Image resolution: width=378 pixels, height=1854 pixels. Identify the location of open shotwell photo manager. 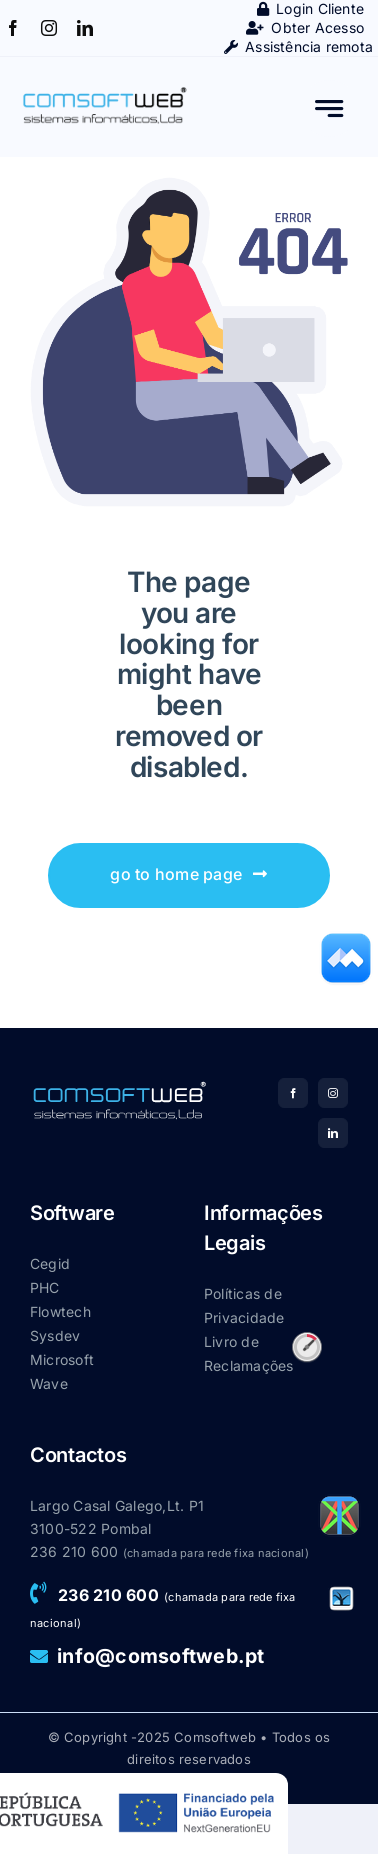
(341, 1598).